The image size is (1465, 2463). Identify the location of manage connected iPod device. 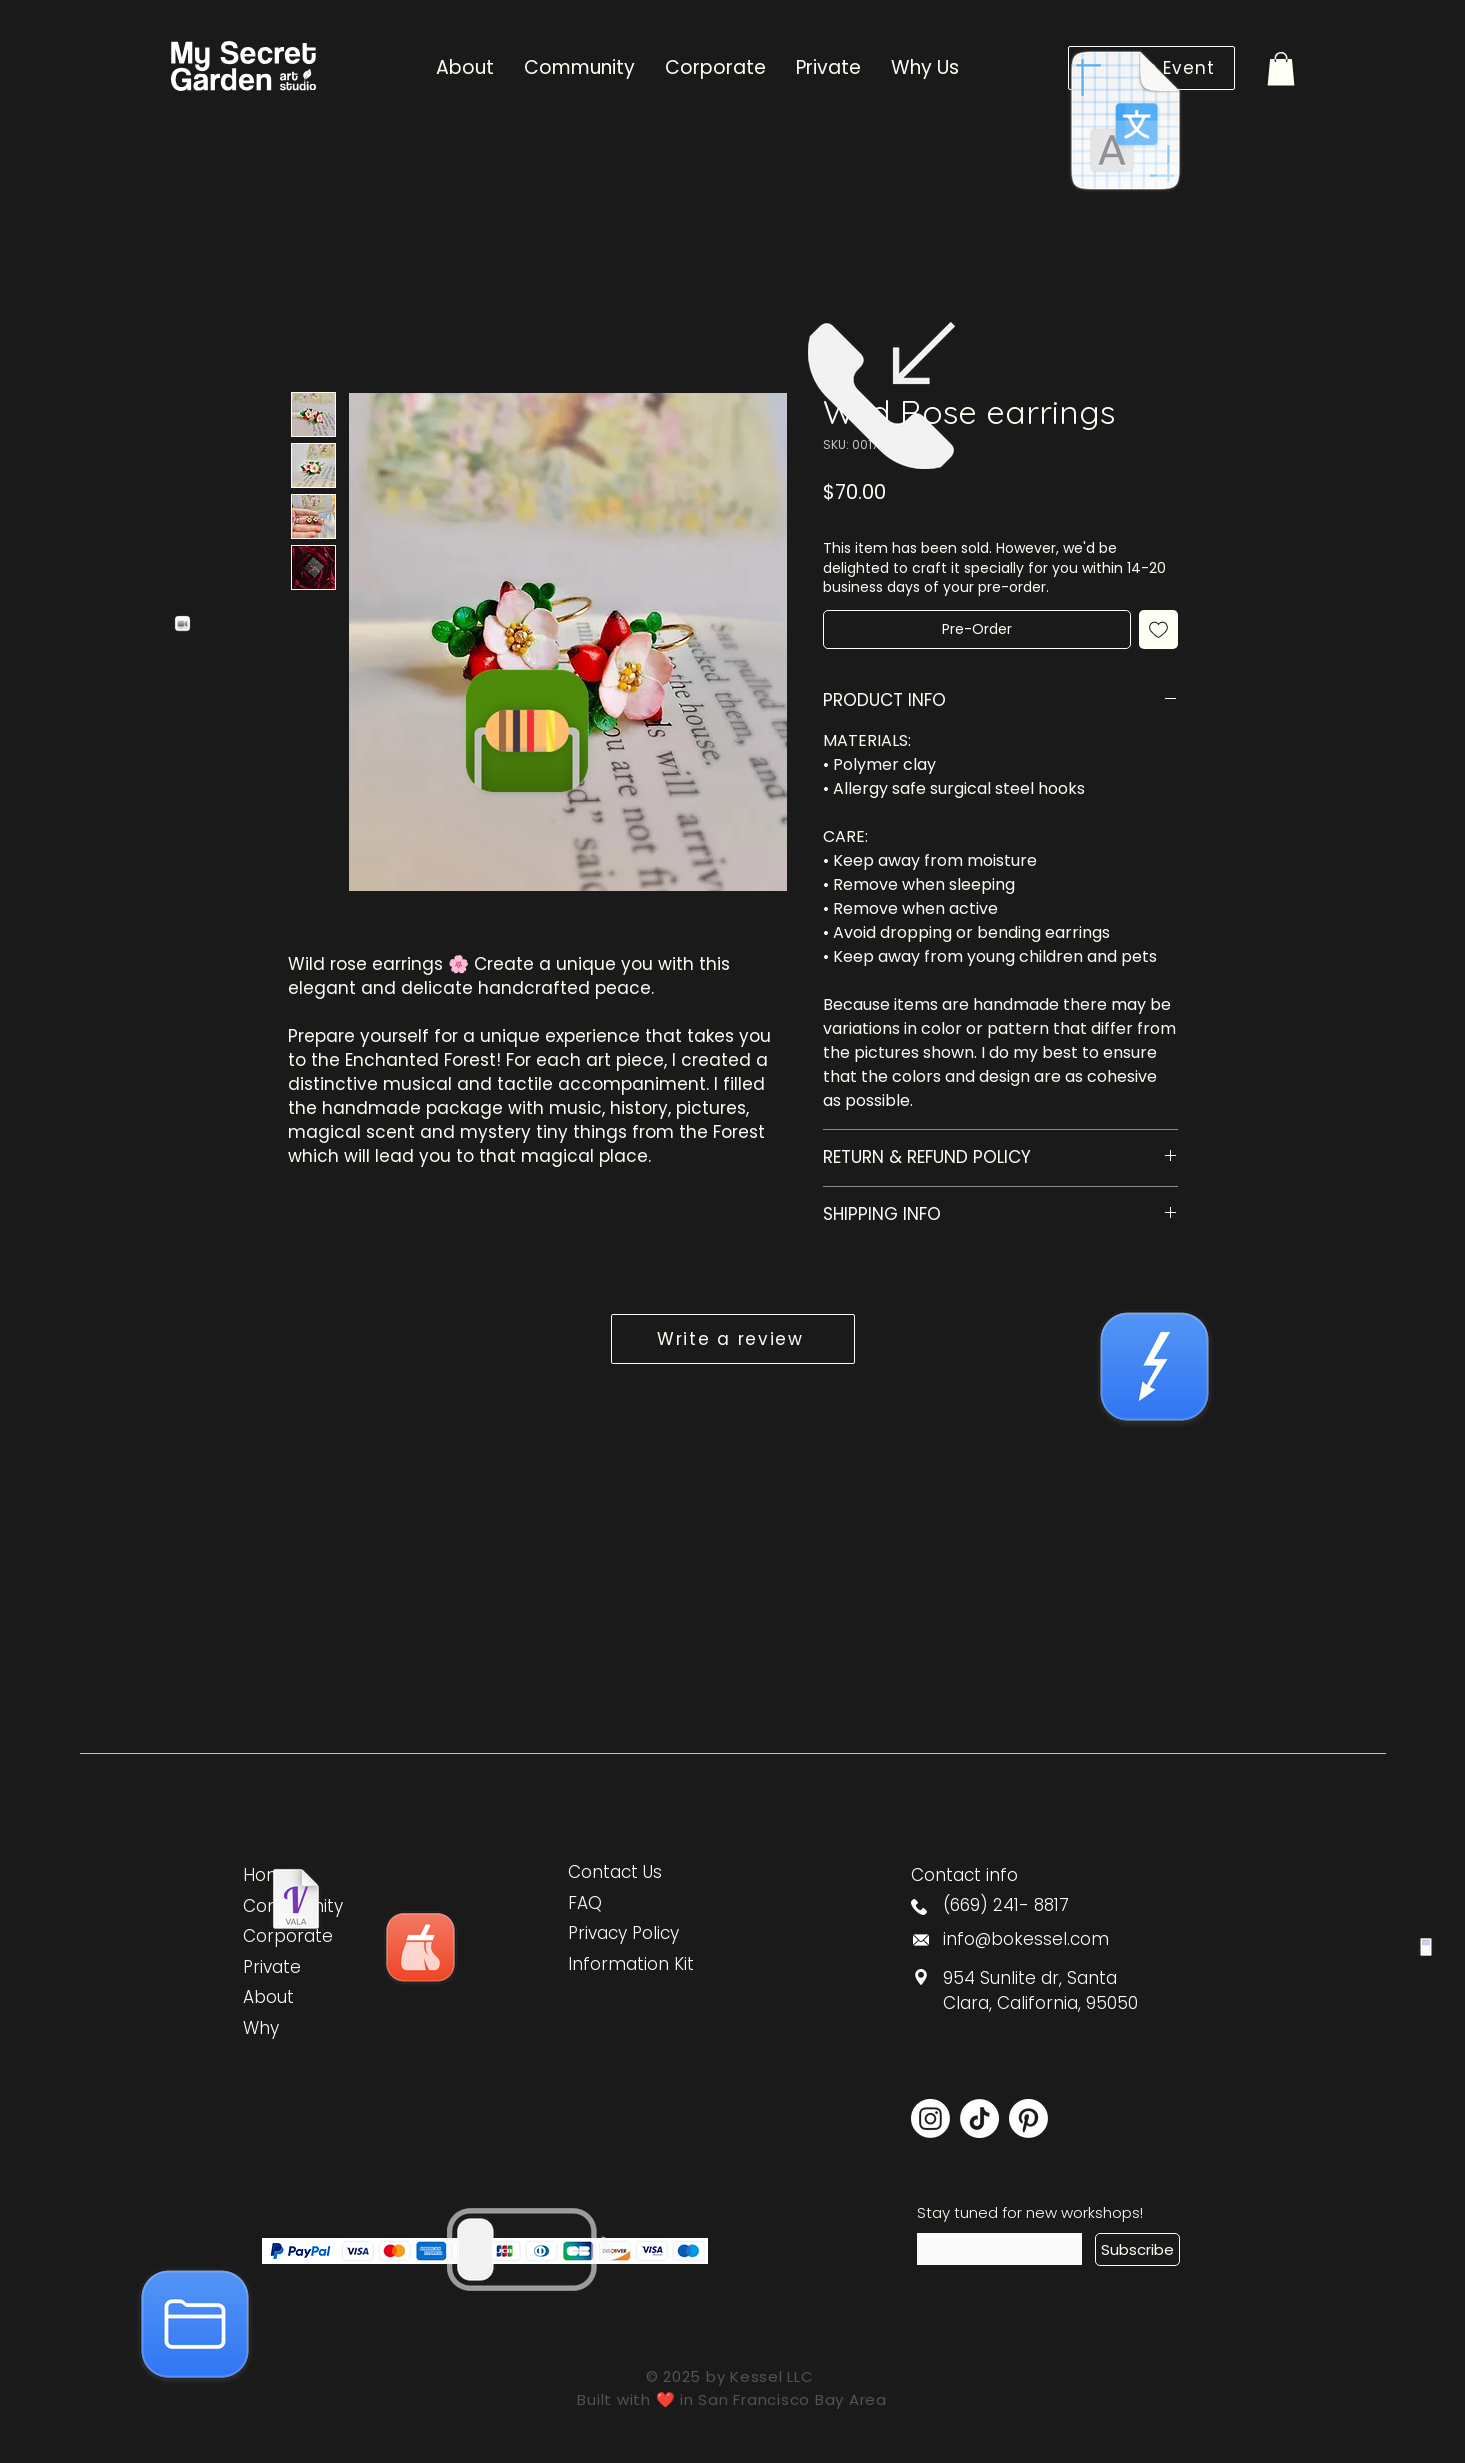
(1426, 1947).